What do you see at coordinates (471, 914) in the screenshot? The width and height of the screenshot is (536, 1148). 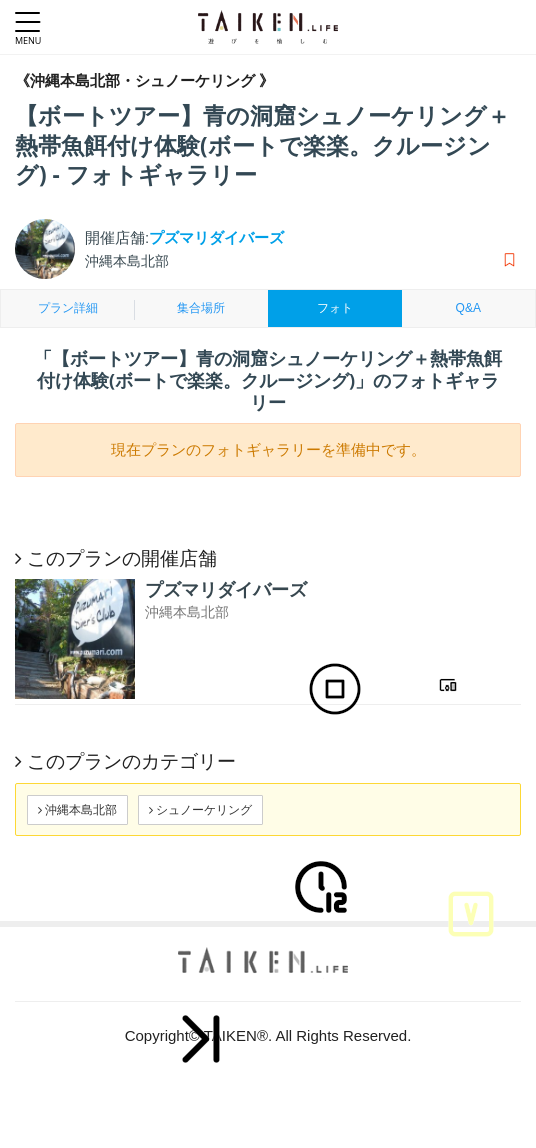 I see `indicates a "V" keyboard shortcut or hotkey` at bounding box center [471, 914].